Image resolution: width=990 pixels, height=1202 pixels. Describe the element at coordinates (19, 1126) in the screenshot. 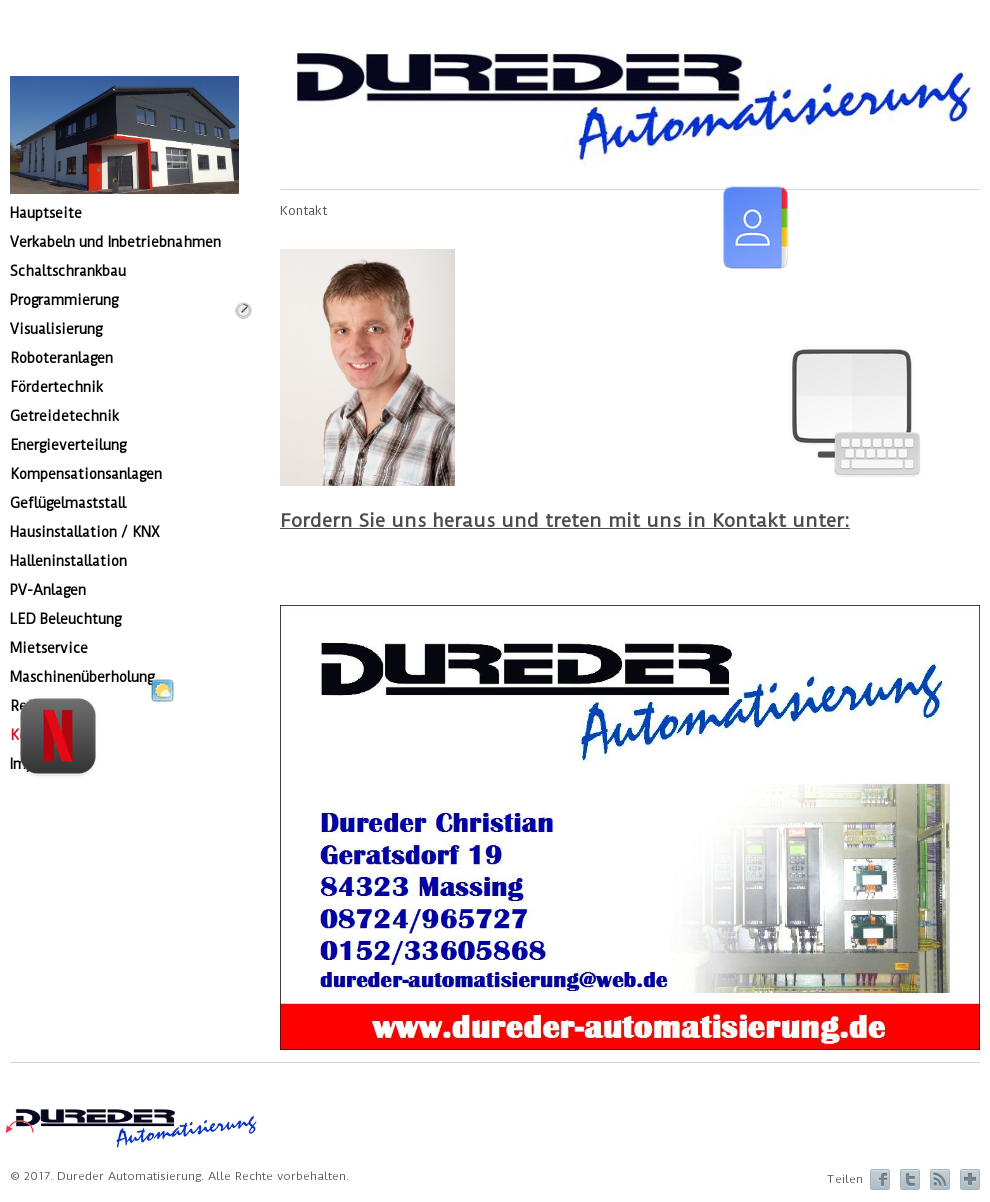

I see `undo the last action` at that location.